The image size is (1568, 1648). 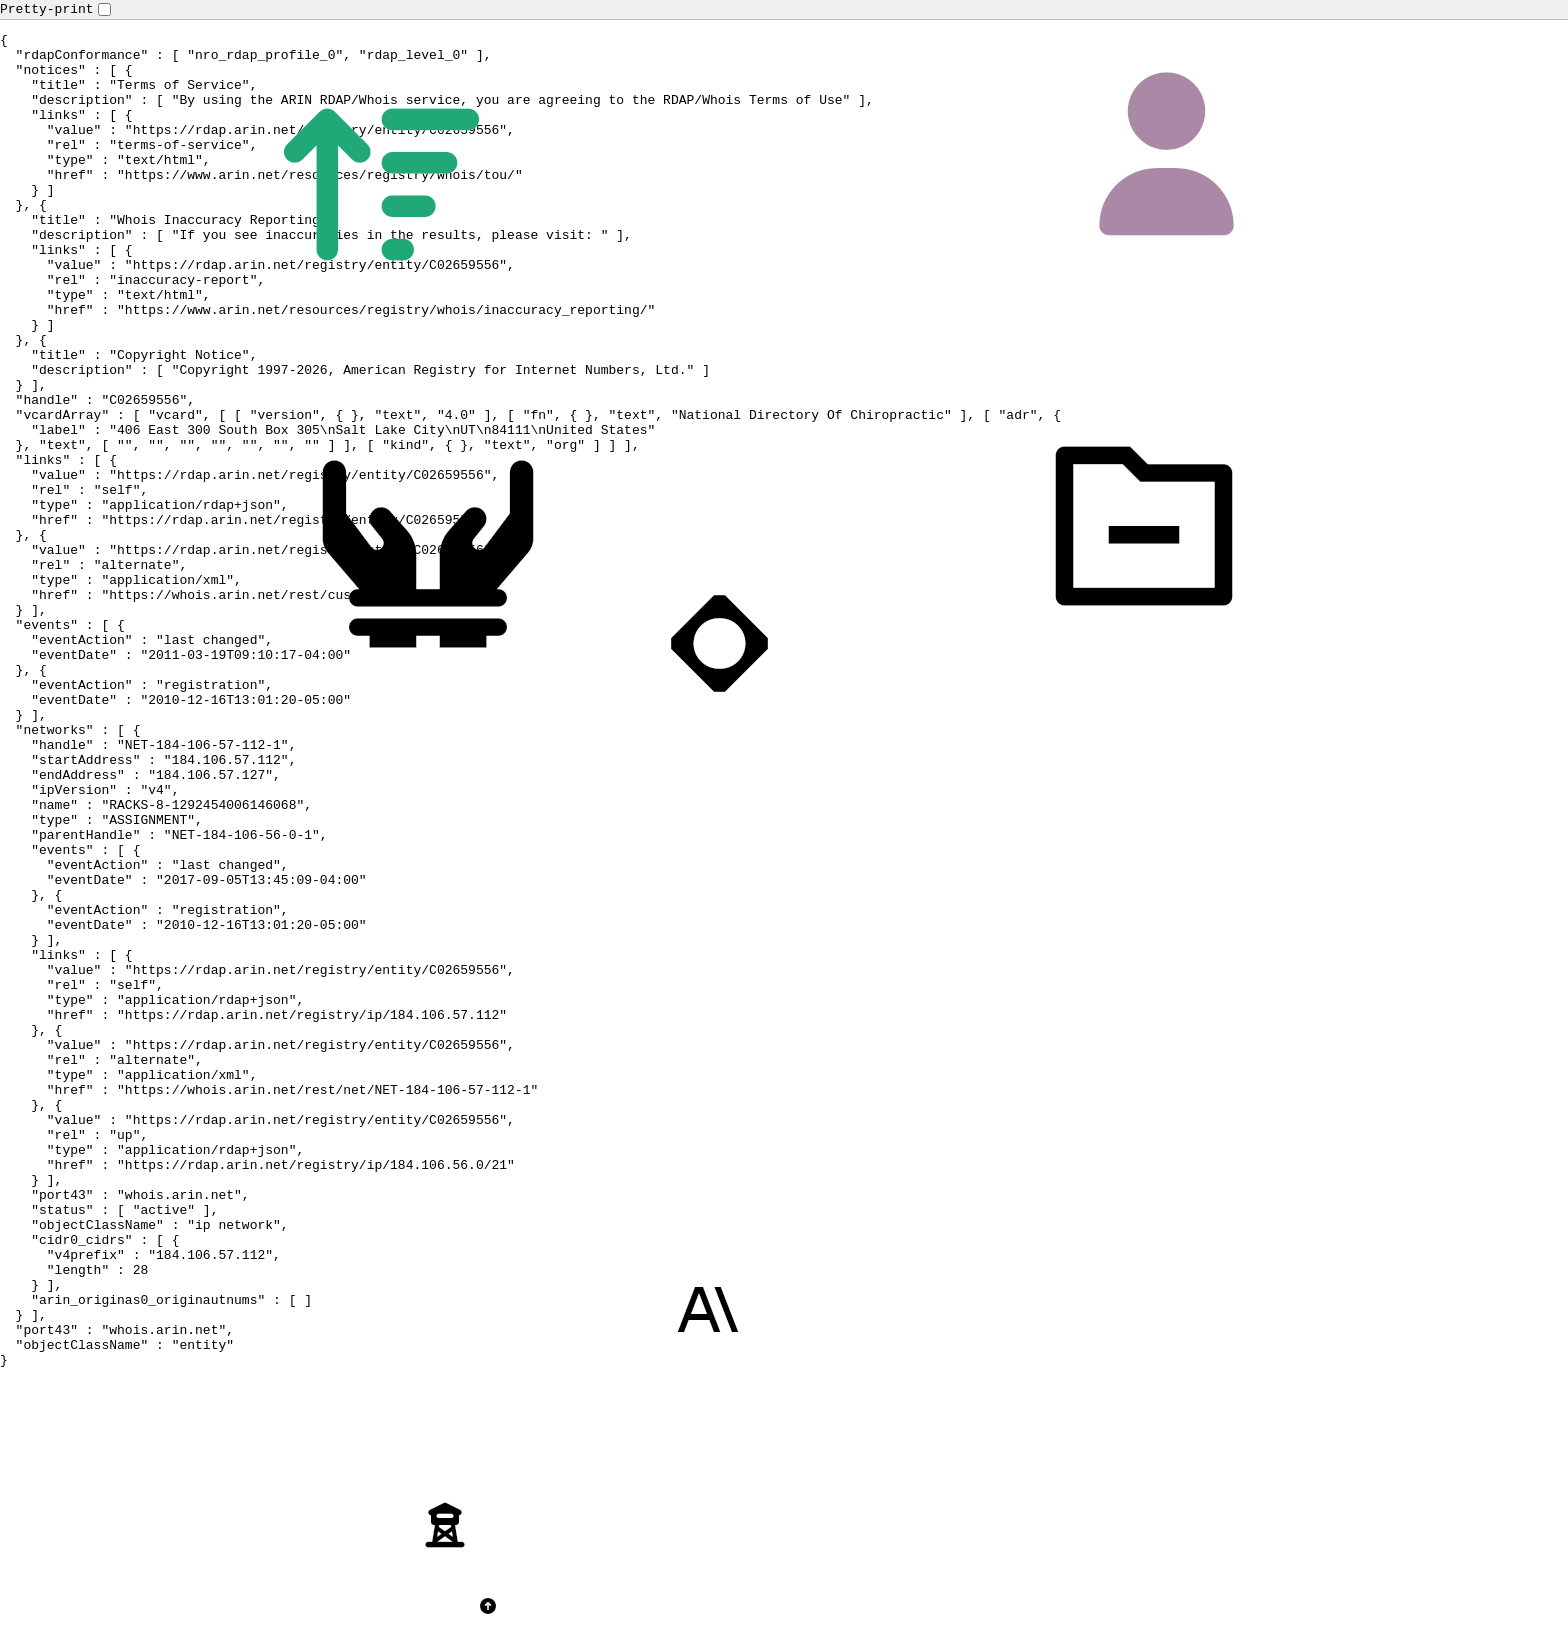 What do you see at coordinates (428, 554) in the screenshot?
I see `indicates restricted or bound user permissions` at bounding box center [428, 554].